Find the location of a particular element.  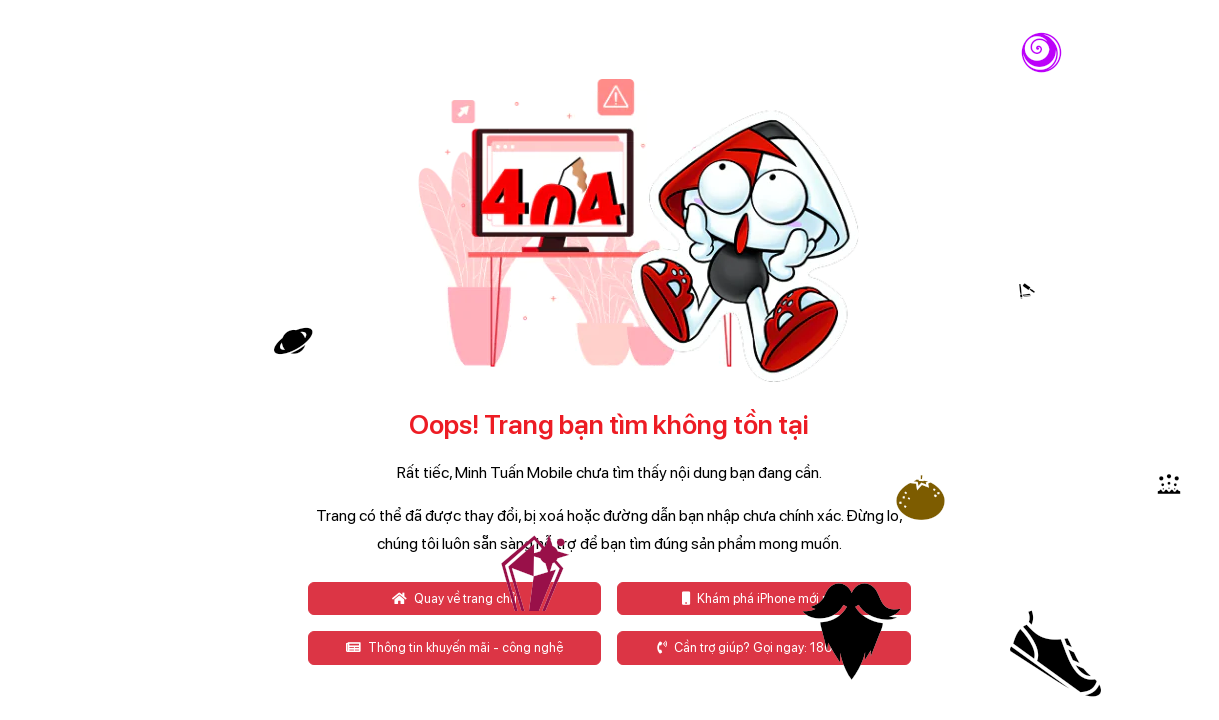

access space or astronomy-themed content is located at coordinates (293, 341).